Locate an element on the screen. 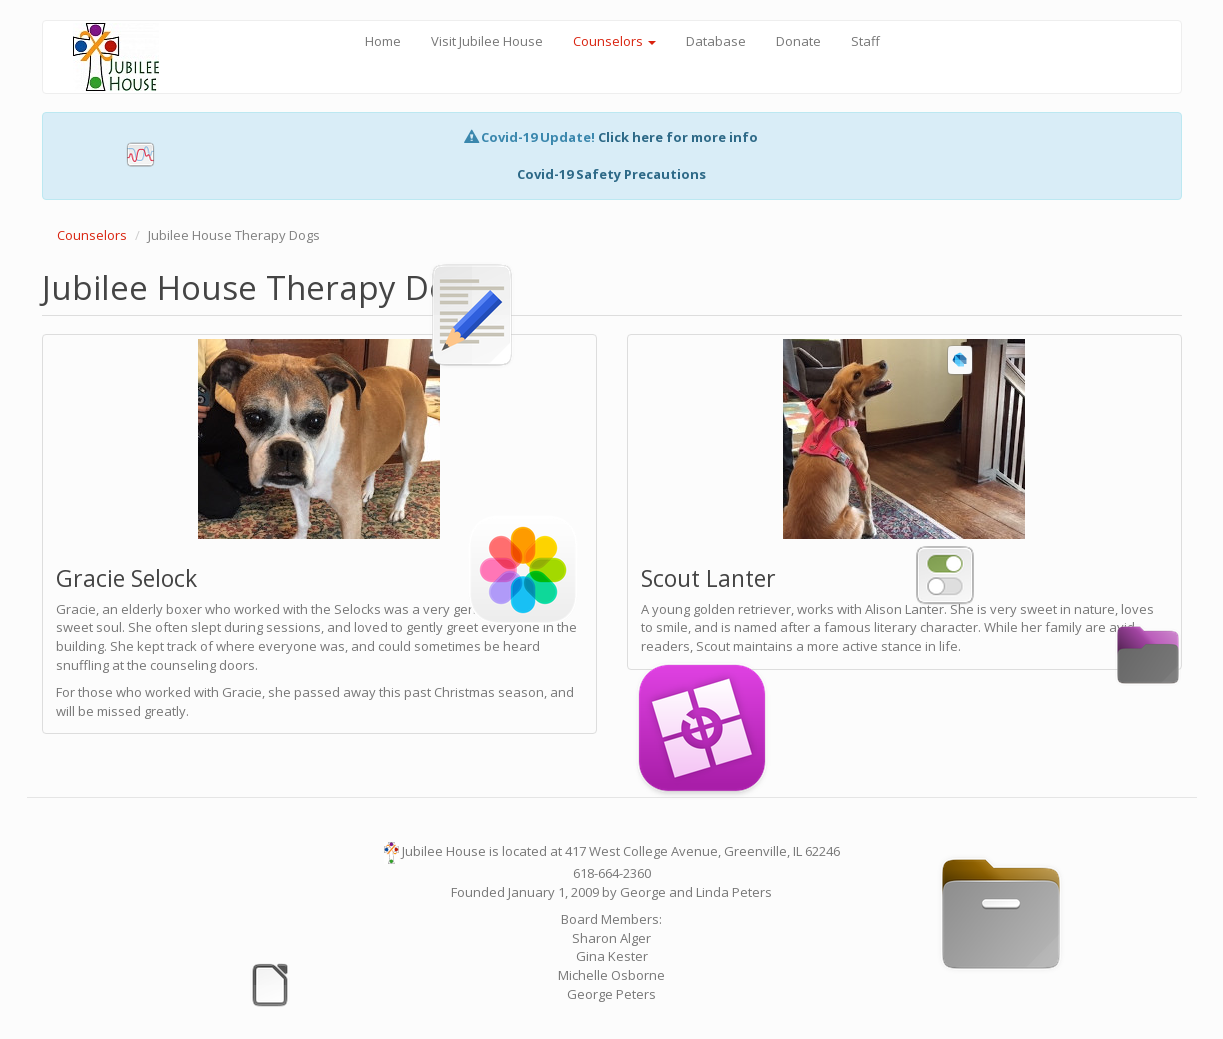 This screenshot has height=1039, width=1223. open wallstreet control app is located at coordinates (702, 728).